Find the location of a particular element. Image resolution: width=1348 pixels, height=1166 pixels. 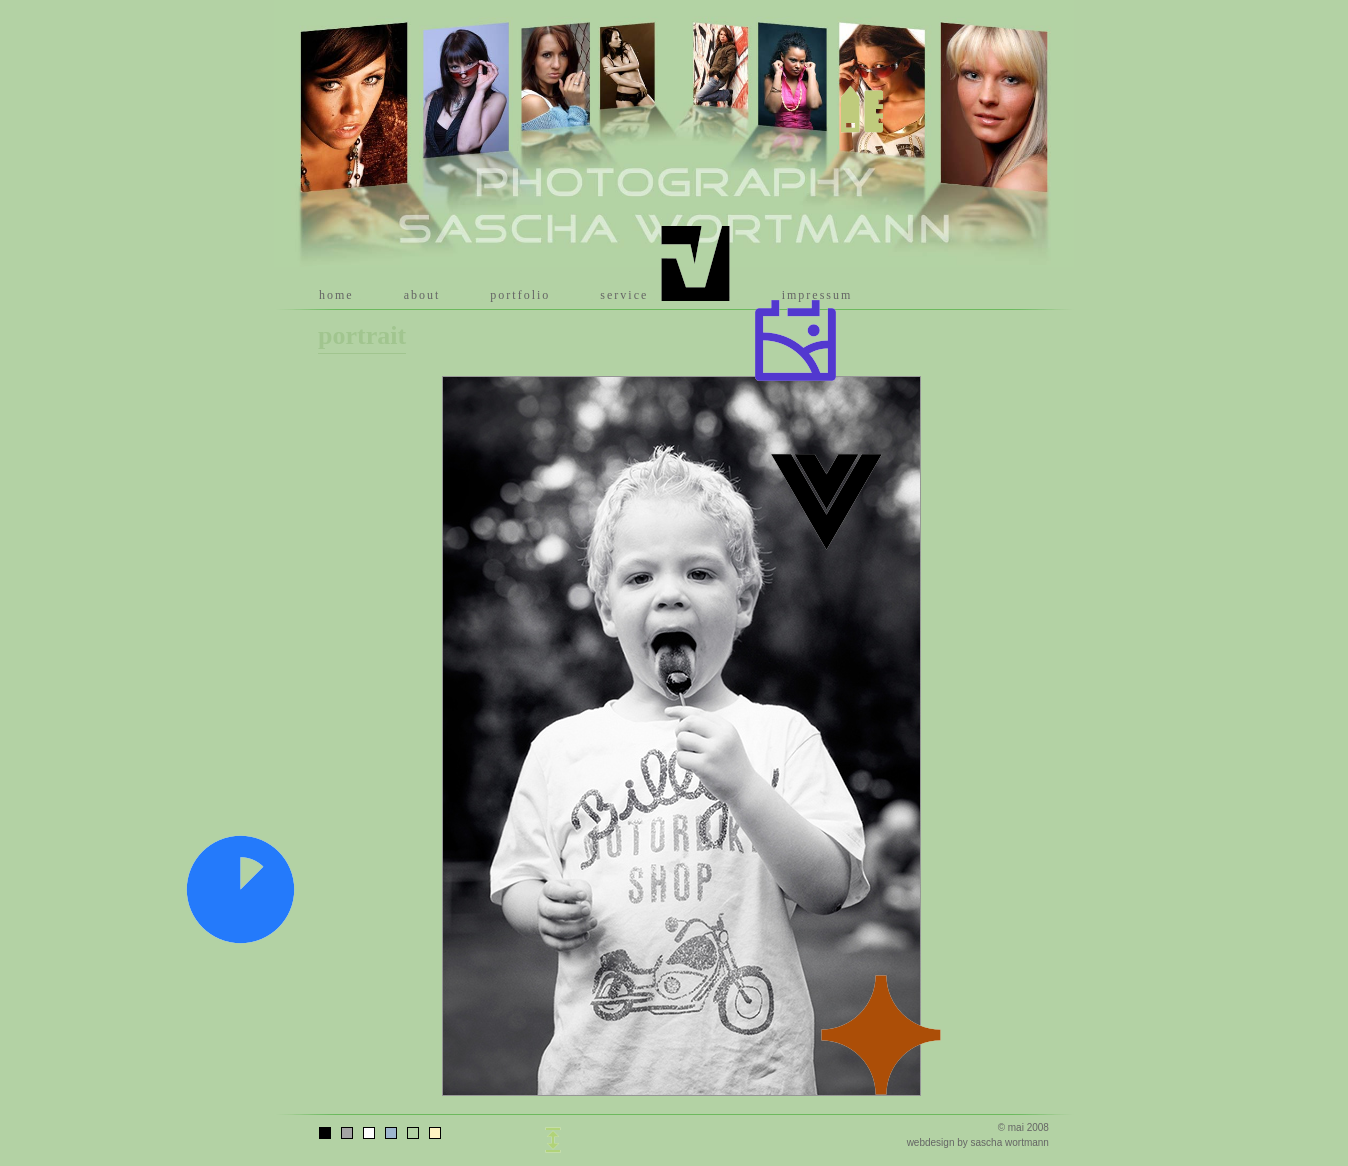

vBulletin forum software logo is located at coordinates (695, 263).